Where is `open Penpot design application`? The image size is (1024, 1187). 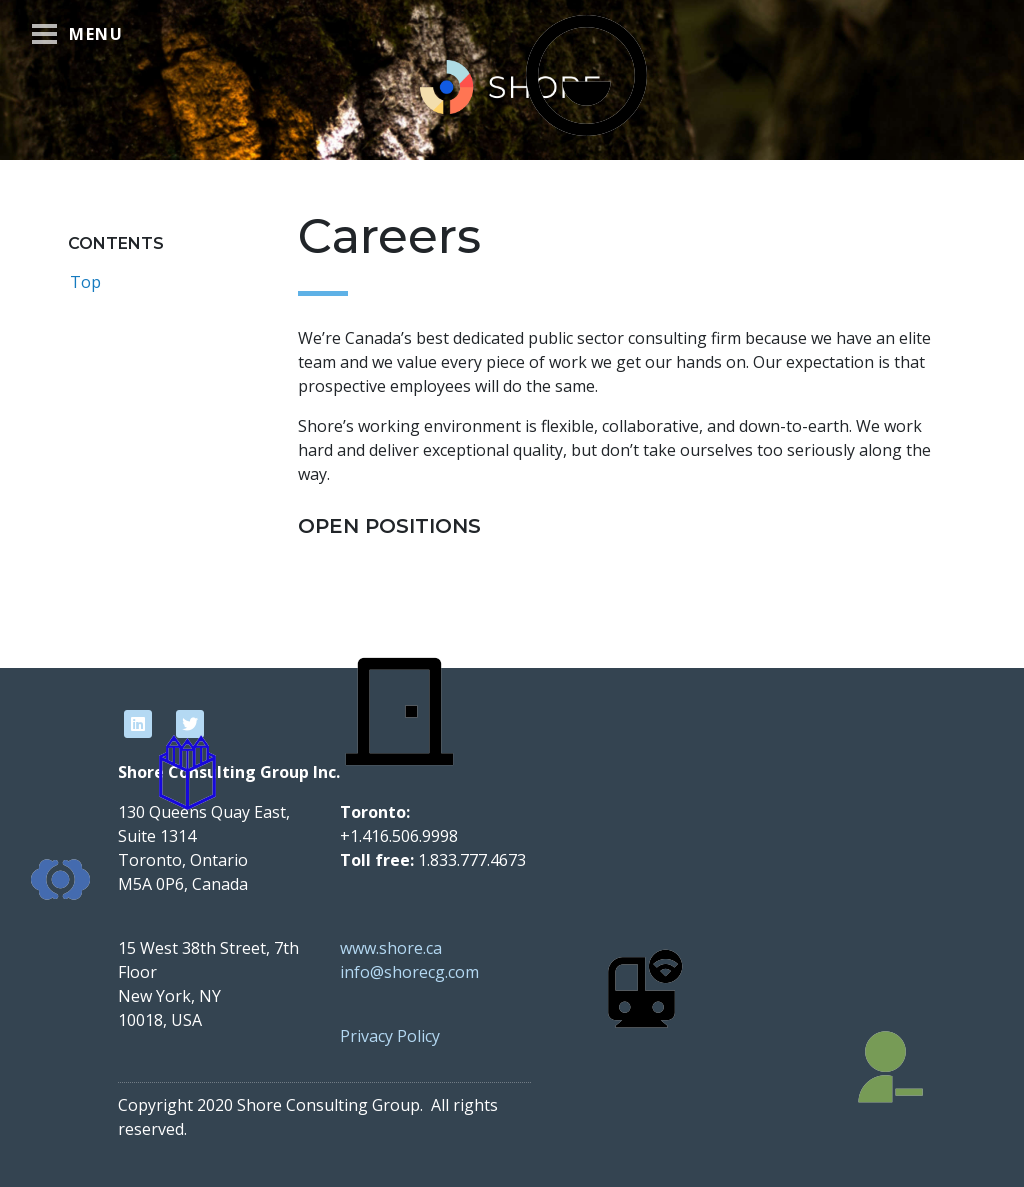
open Penpot design application is located at coordinates (187, 772).